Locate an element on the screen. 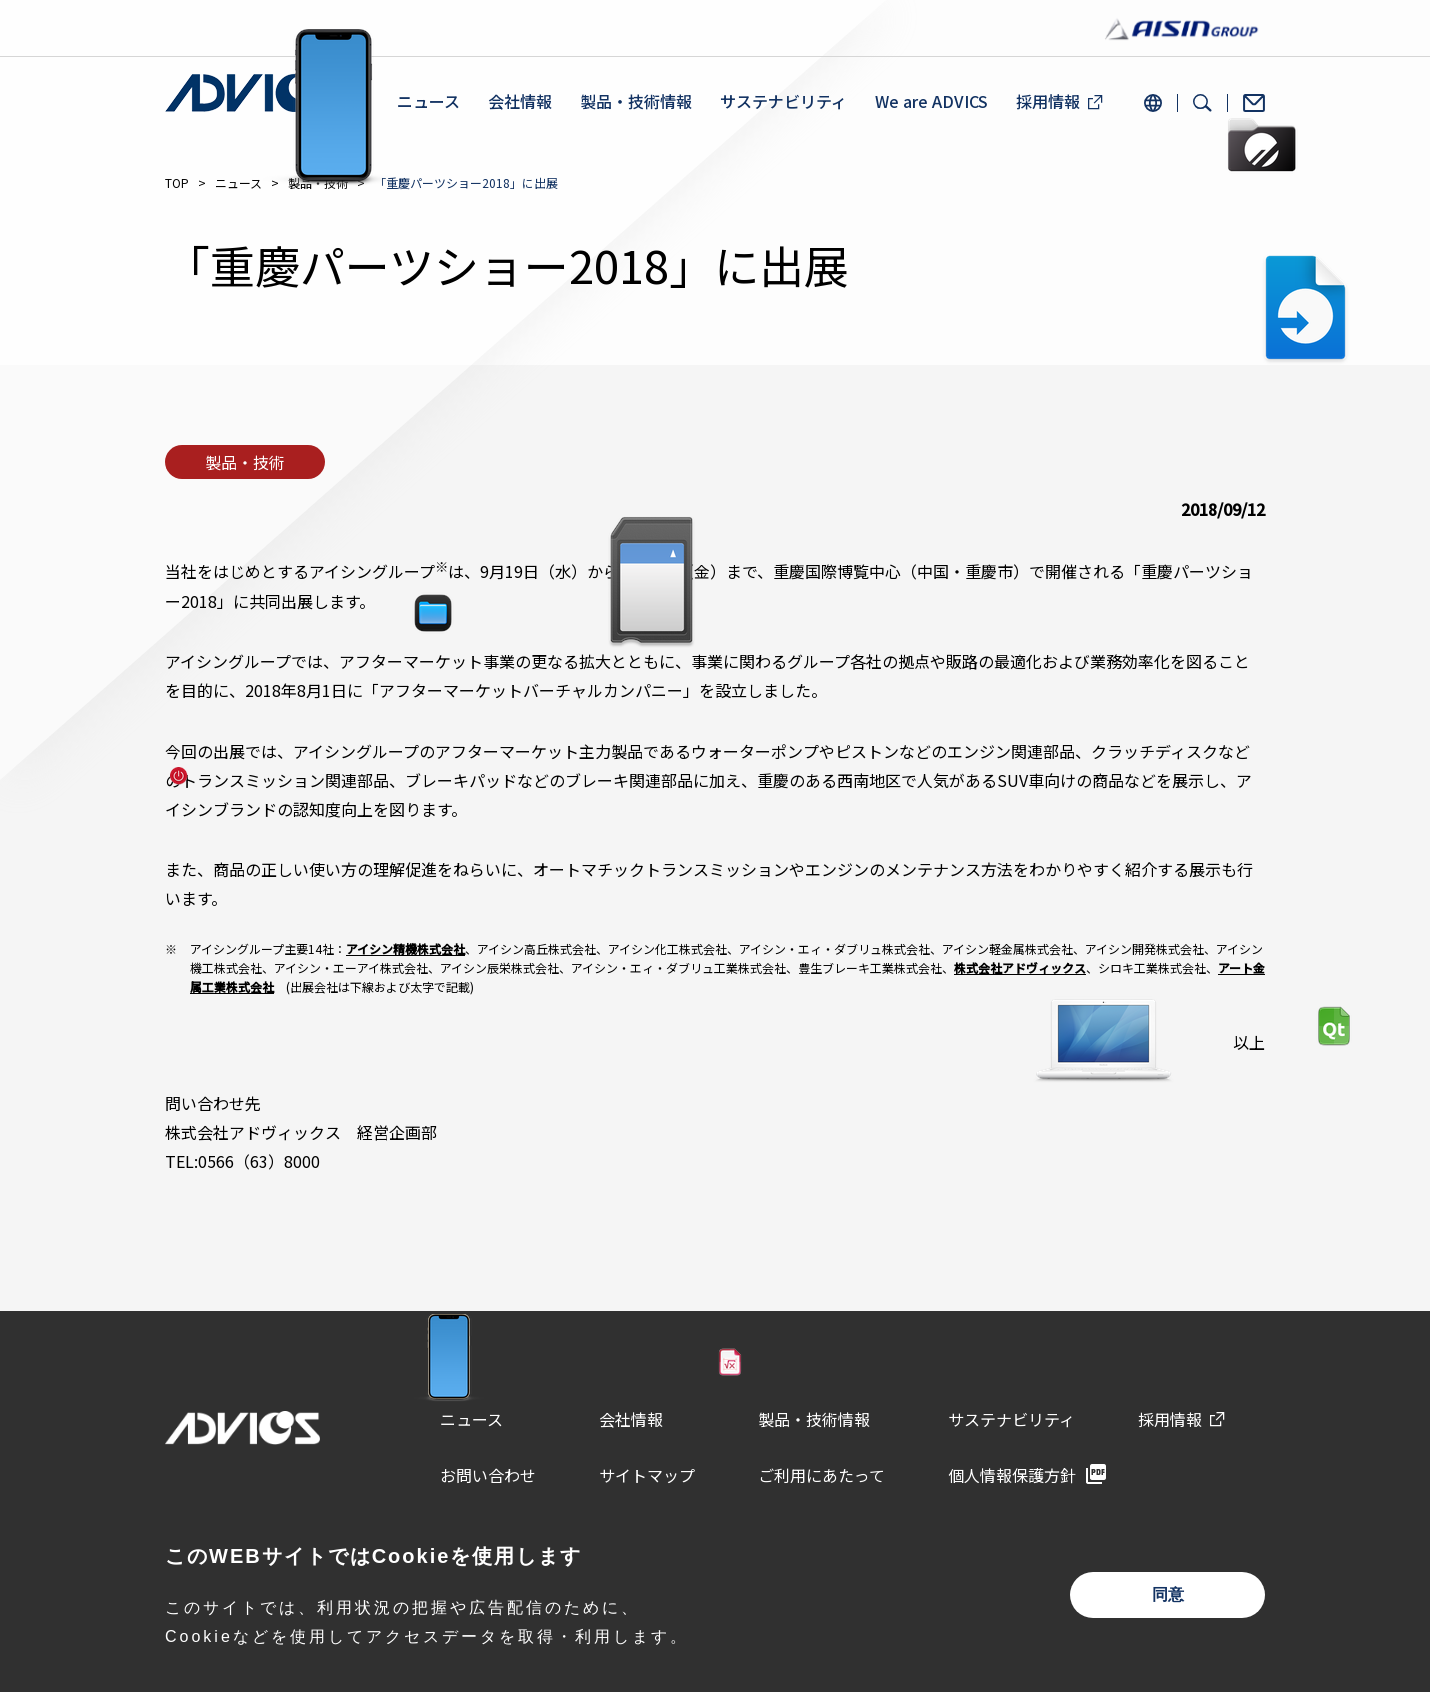 Image resolution: width=1430 pixels, height=1692 pixels. indicates a connected macbook device is located at coordinates (1103, 1032).